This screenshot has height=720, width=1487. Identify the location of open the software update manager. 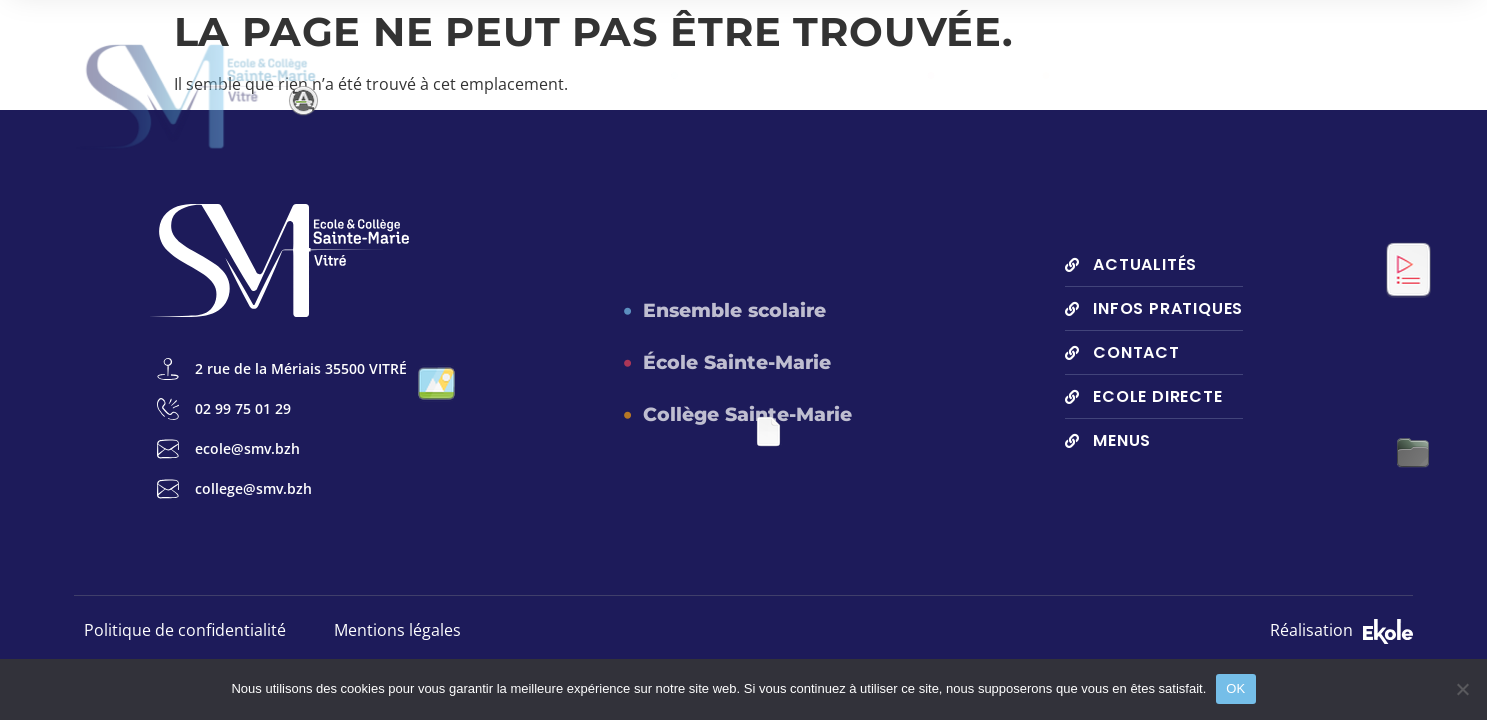
(303, 100).